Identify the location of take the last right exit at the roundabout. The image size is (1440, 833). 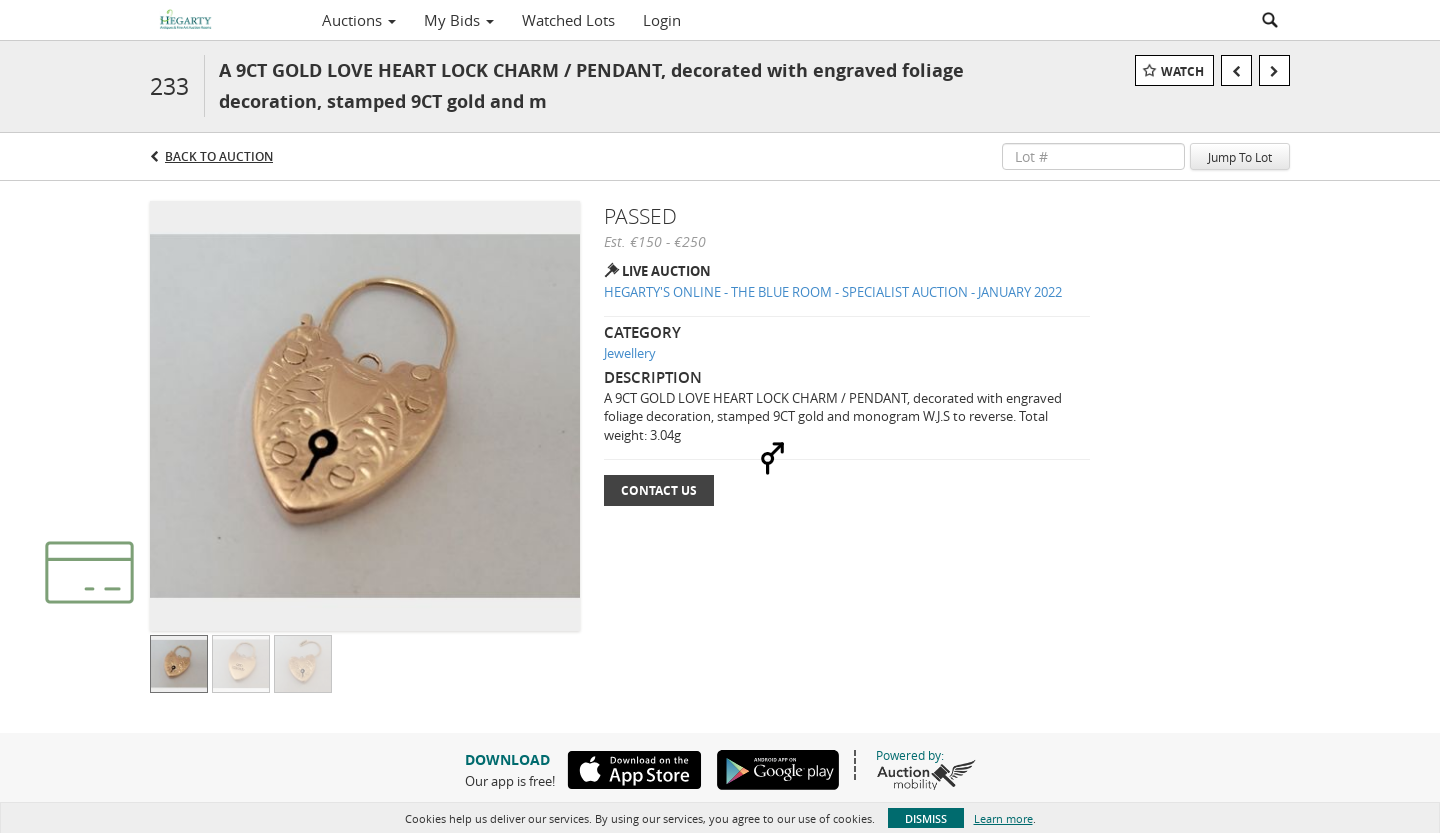
(772, 458).